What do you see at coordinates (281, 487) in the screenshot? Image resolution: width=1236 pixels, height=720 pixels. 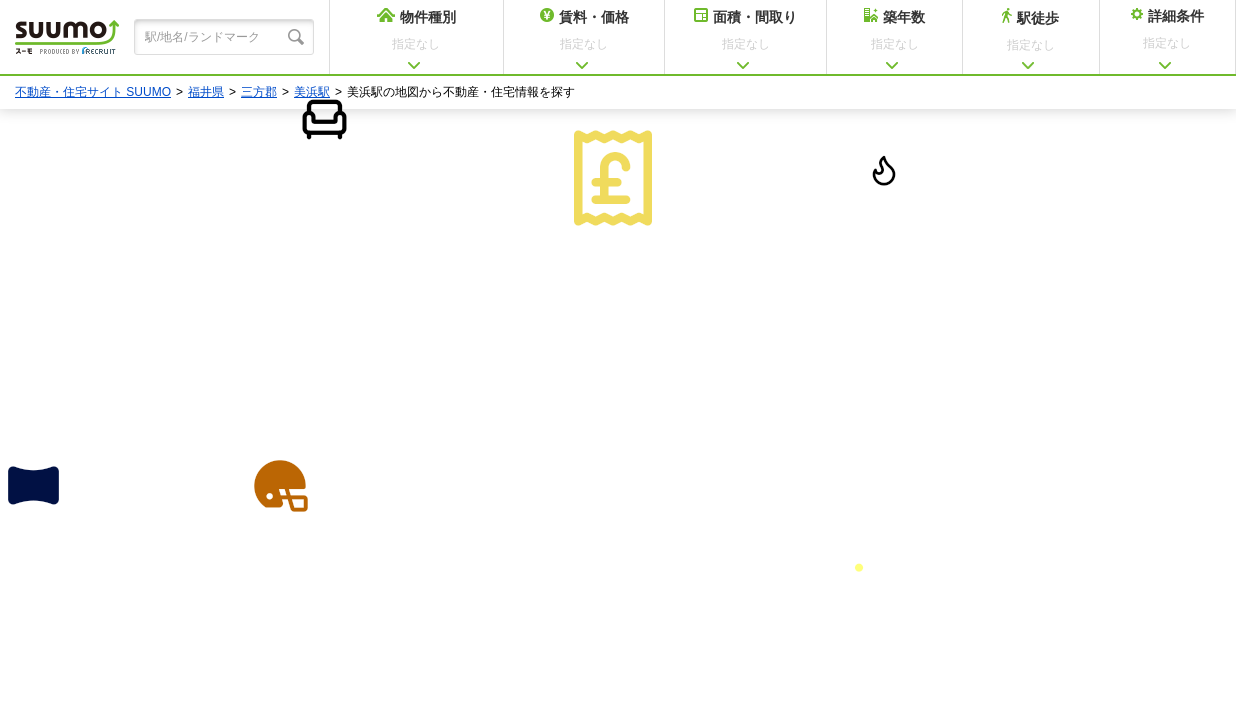 I see `access football or sports content` at bounding box center [281, 487].